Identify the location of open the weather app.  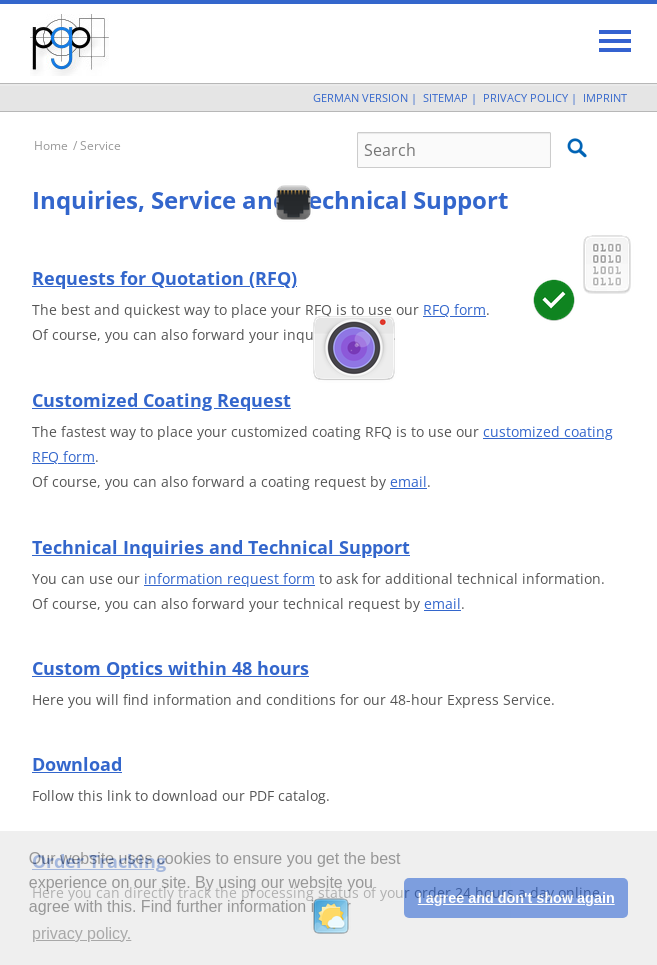
(331, 916).